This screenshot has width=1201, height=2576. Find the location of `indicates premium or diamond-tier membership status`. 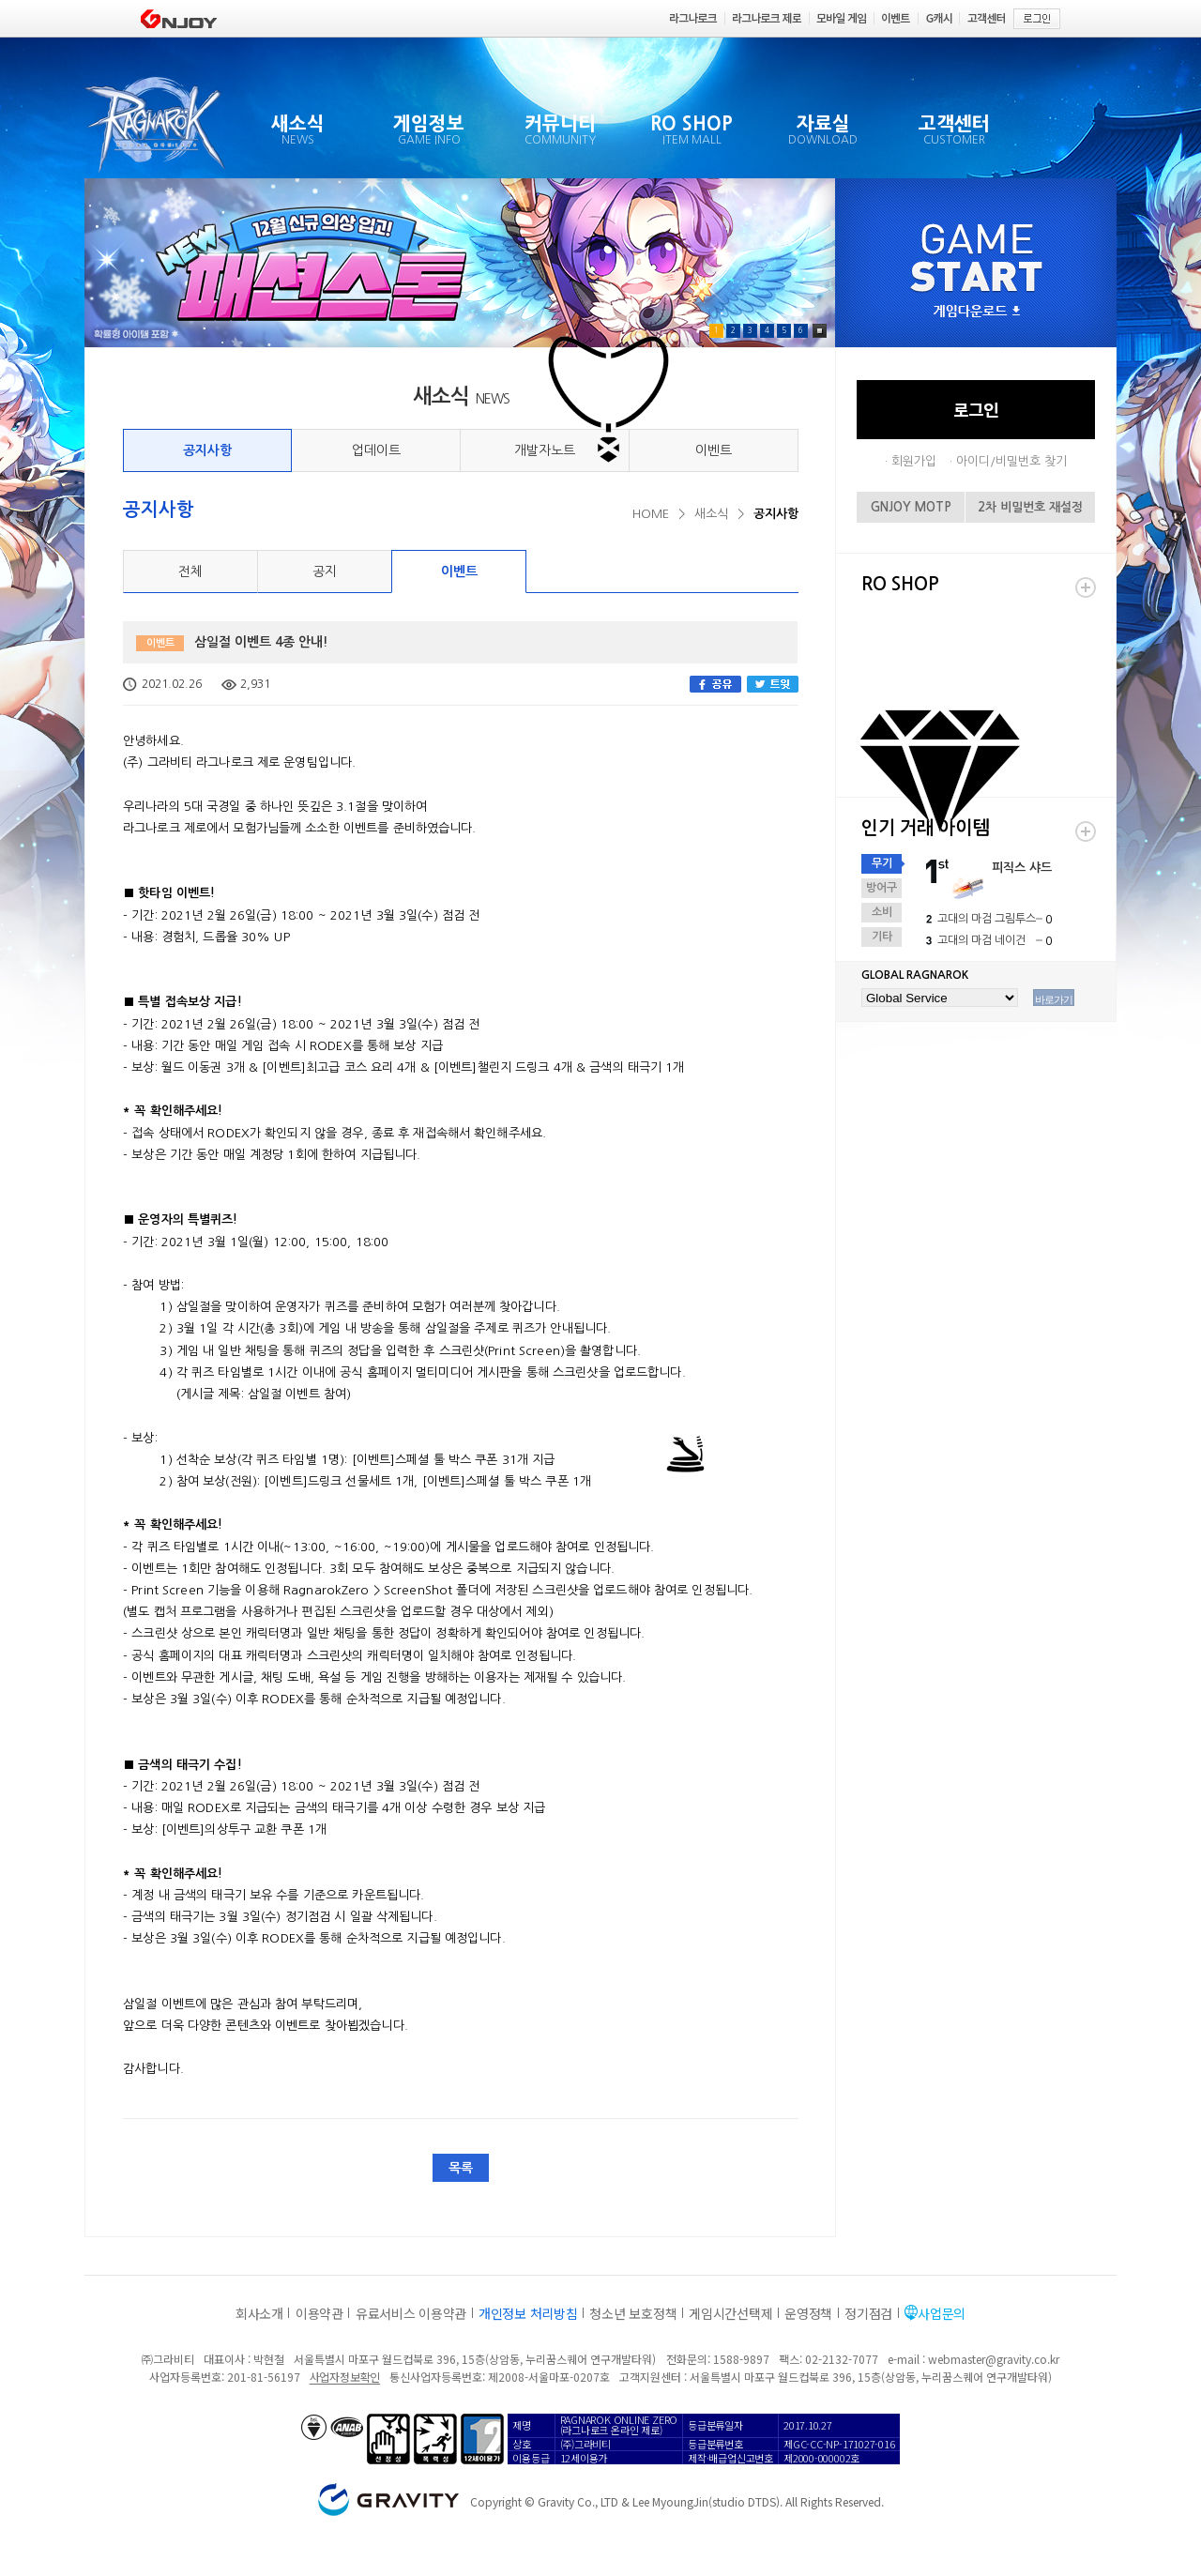

indicates premium or diamond-tier membership status is located at coordinates (939, 764).